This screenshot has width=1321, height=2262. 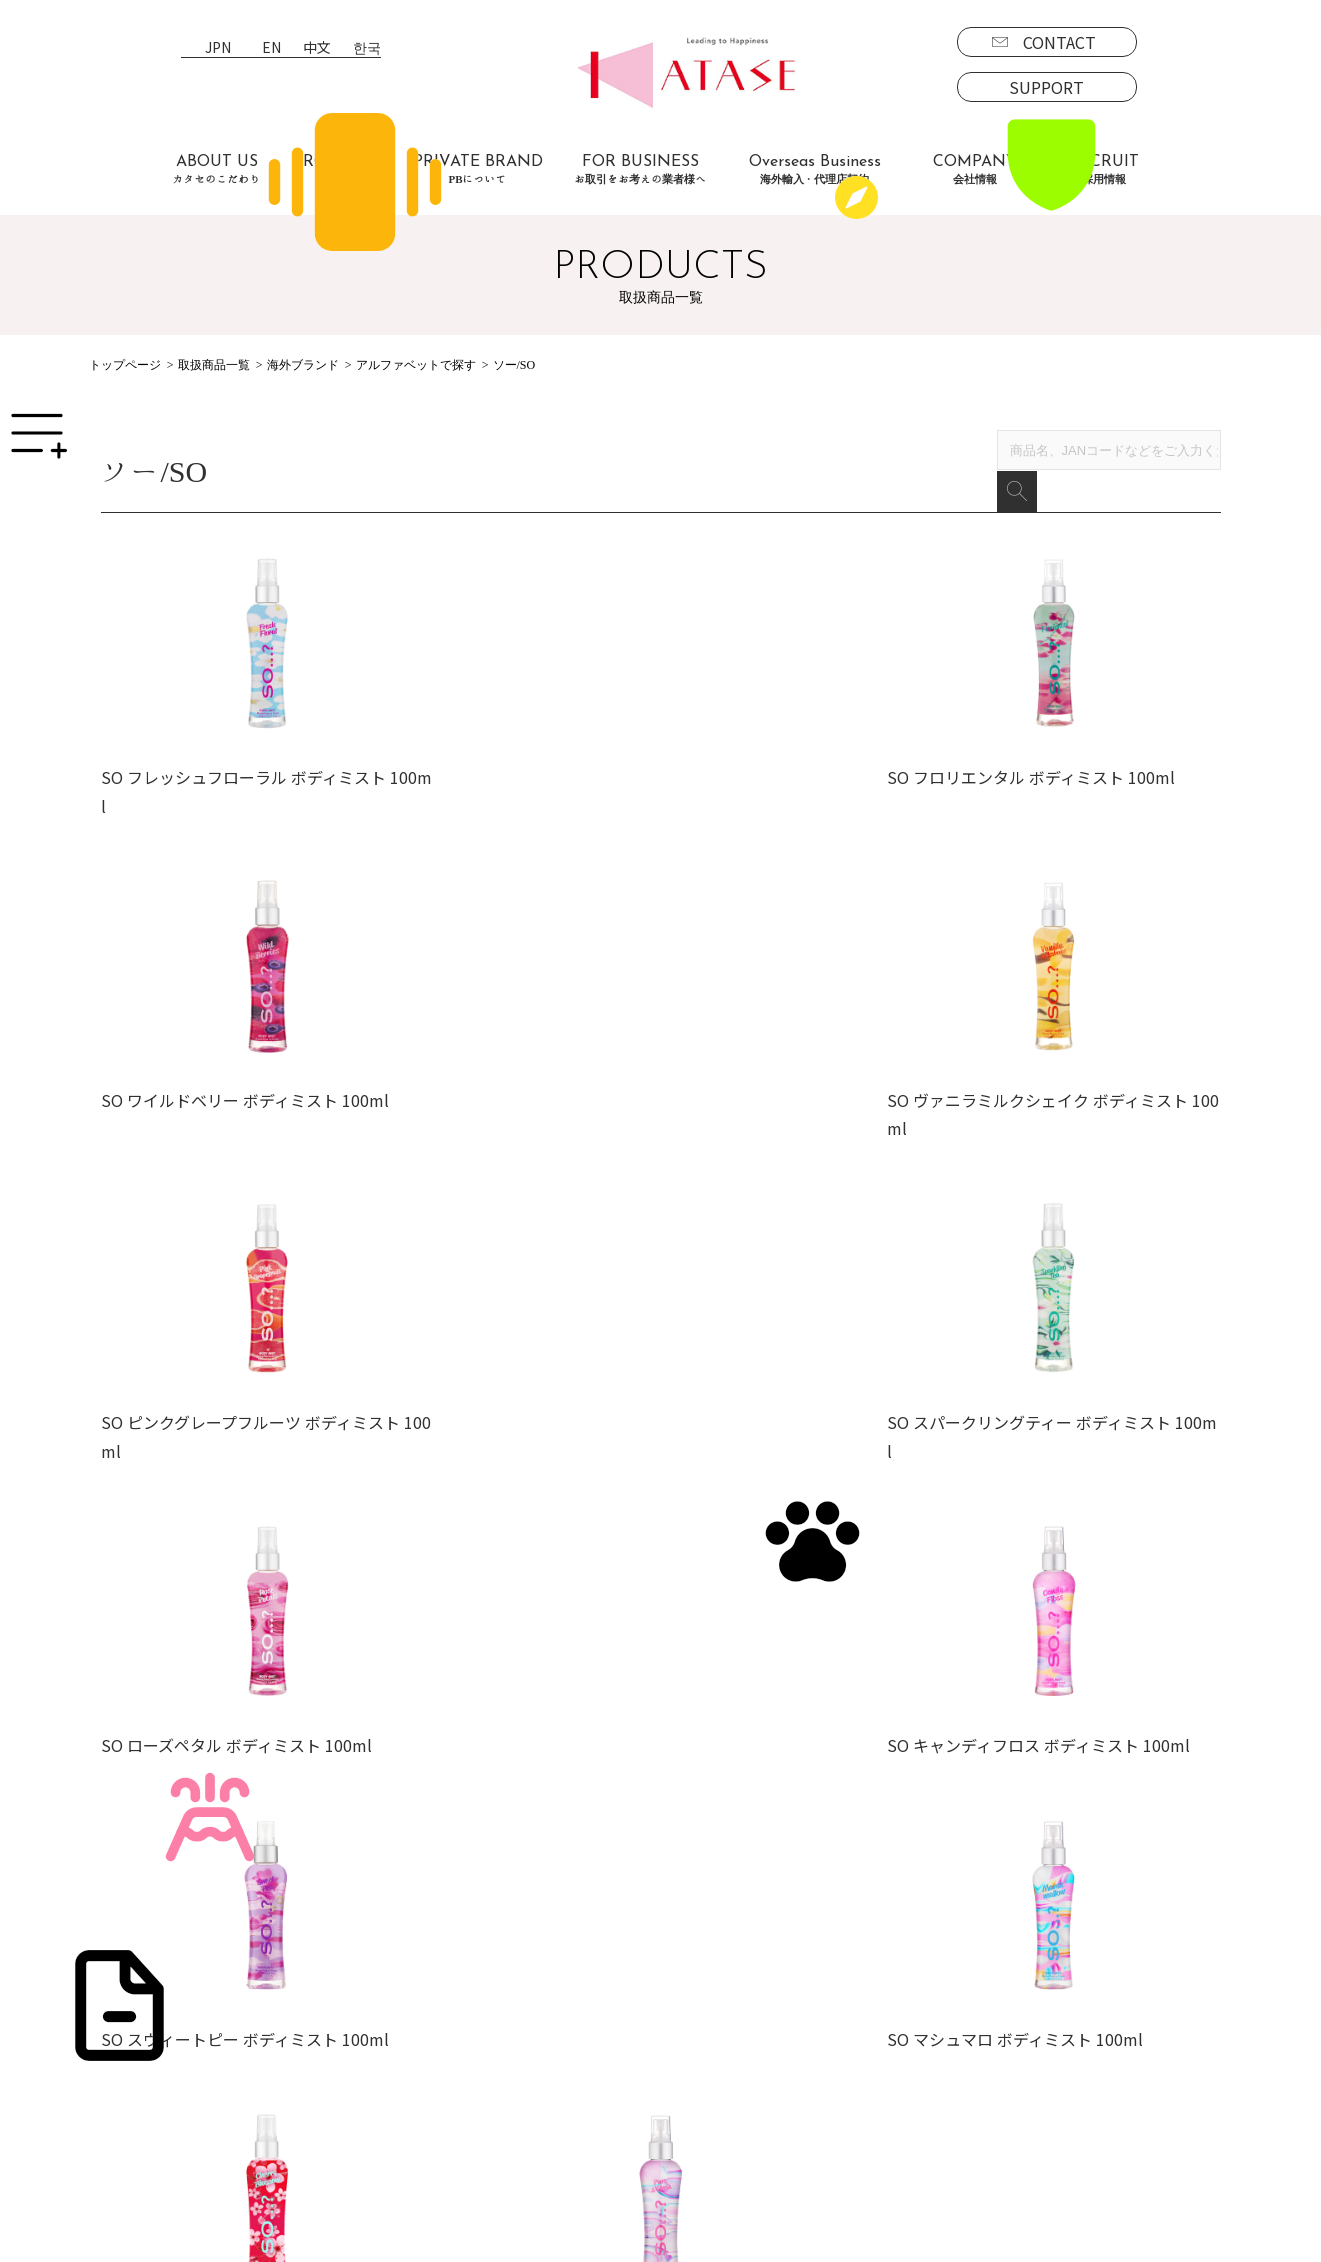 What do you see at coordinates (119, 2005) in the screenshot?
I see `remove or delete a file` at bounding box center [119, 2005].